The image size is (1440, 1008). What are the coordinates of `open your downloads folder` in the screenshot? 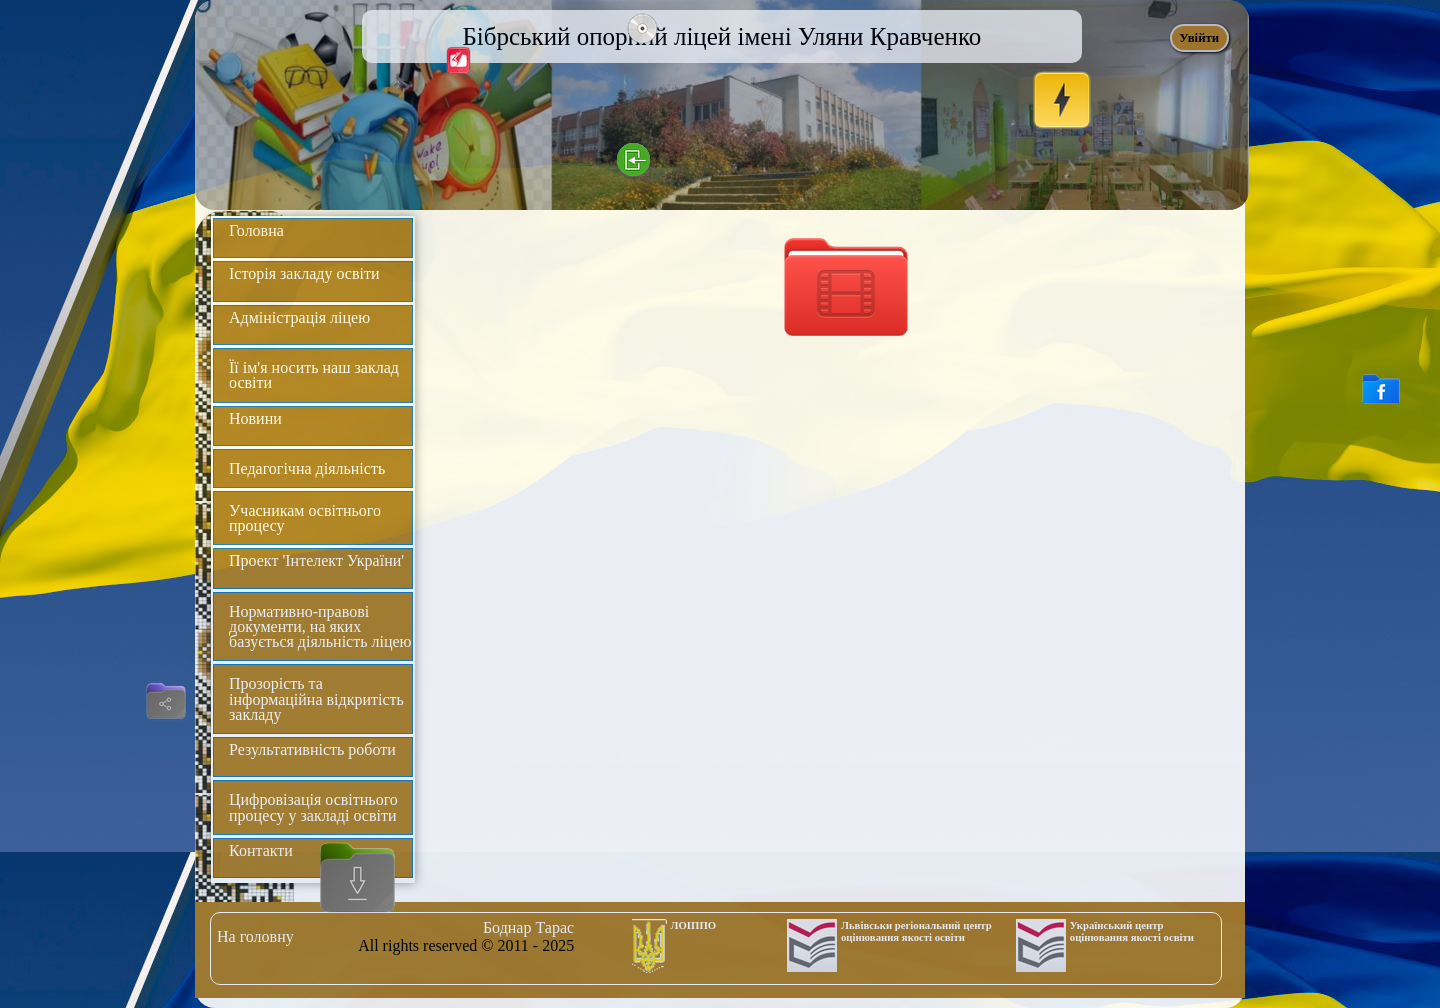 It's located at (357, 877).